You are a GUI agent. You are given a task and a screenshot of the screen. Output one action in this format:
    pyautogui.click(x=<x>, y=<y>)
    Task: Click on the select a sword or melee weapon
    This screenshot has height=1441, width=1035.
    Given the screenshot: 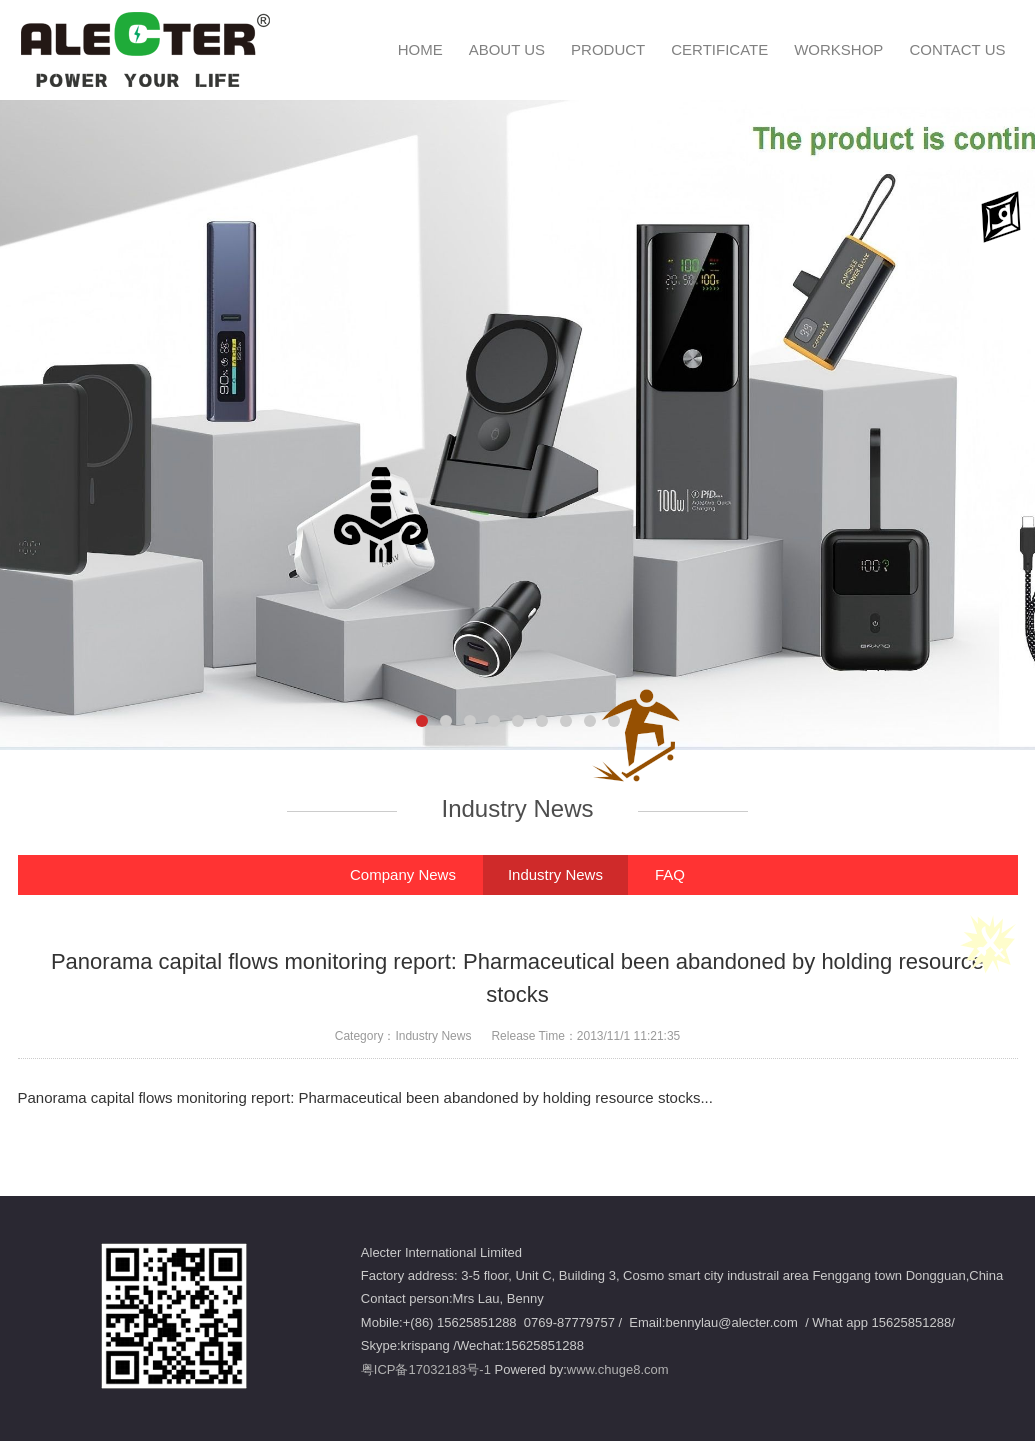 What is the action you would take?
    pyautogui.click(x=381, y=514)
    